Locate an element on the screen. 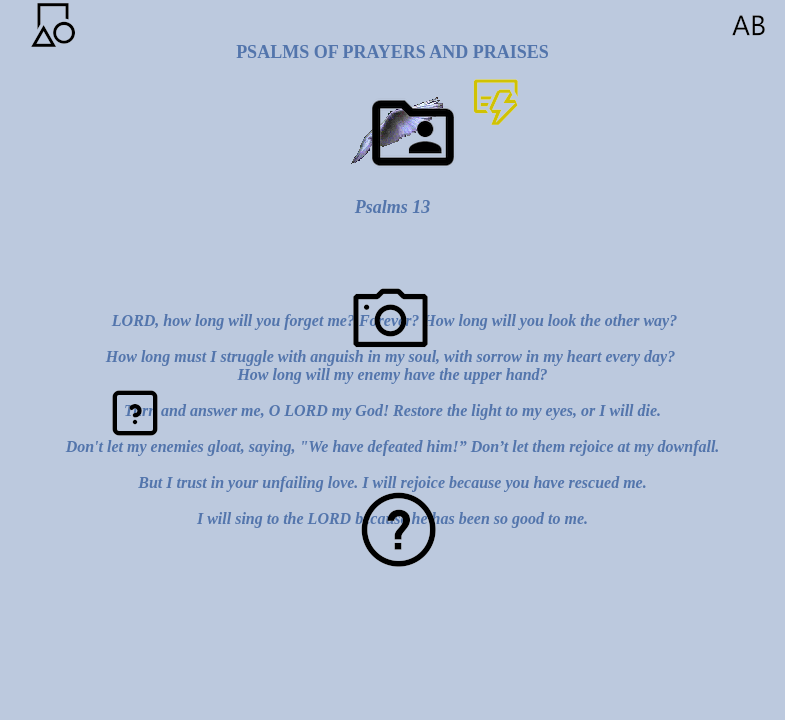 The width and height of the screenshot is (785, 720). take a photo or screenshot is located at coordinates (390, 320).